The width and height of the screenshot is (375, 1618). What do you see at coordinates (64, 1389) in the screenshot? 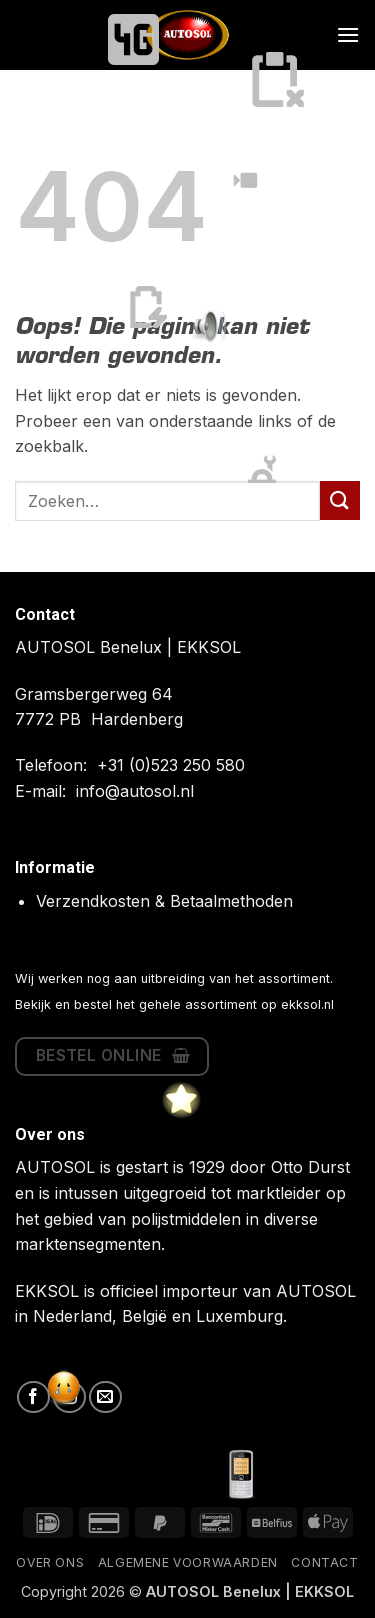
I see `indicates sadness or disappointment in a reaction` at bounding box center [64, 1389].